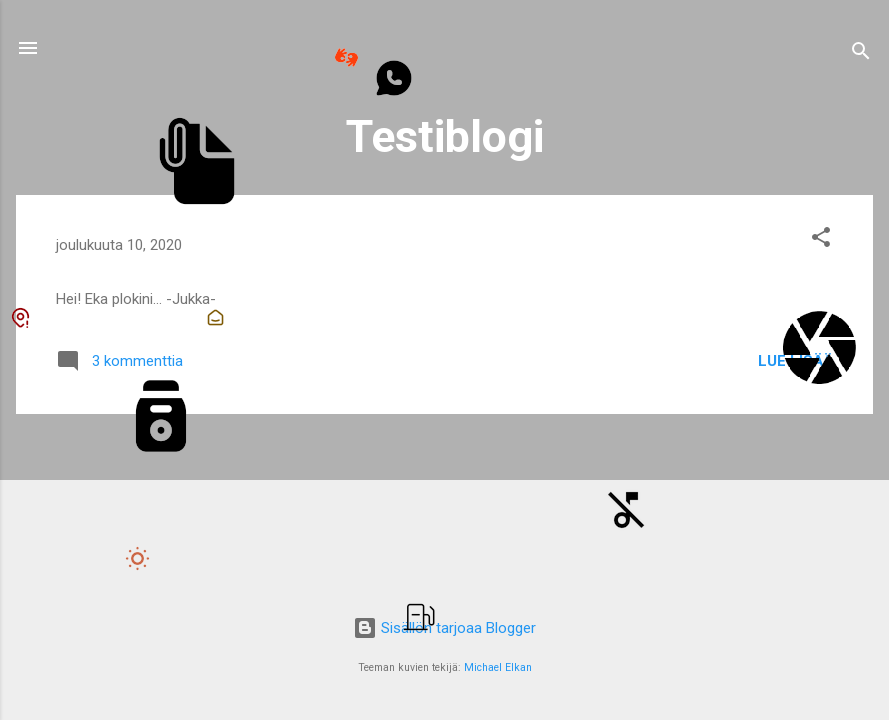 This screenshot has height=720, width=889. Describe the element at coordinates (418, 617) in the screenshot. I see `find nearby gas stations` at that location.